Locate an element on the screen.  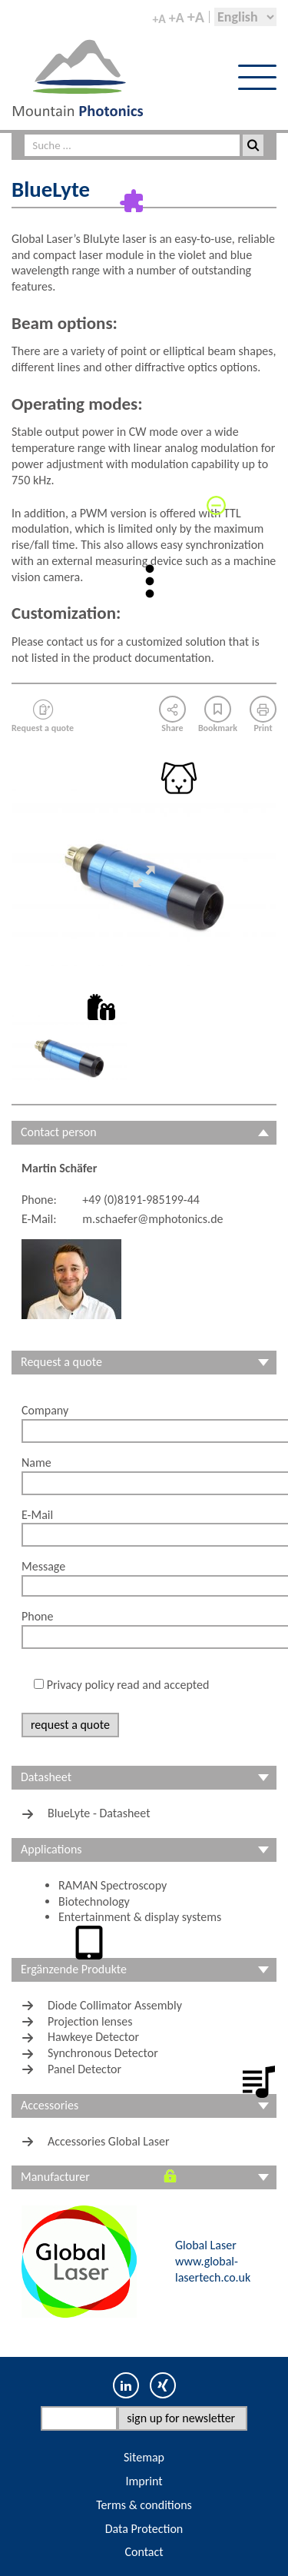
manage plugins or extensions is located at coordinates (131, 201).